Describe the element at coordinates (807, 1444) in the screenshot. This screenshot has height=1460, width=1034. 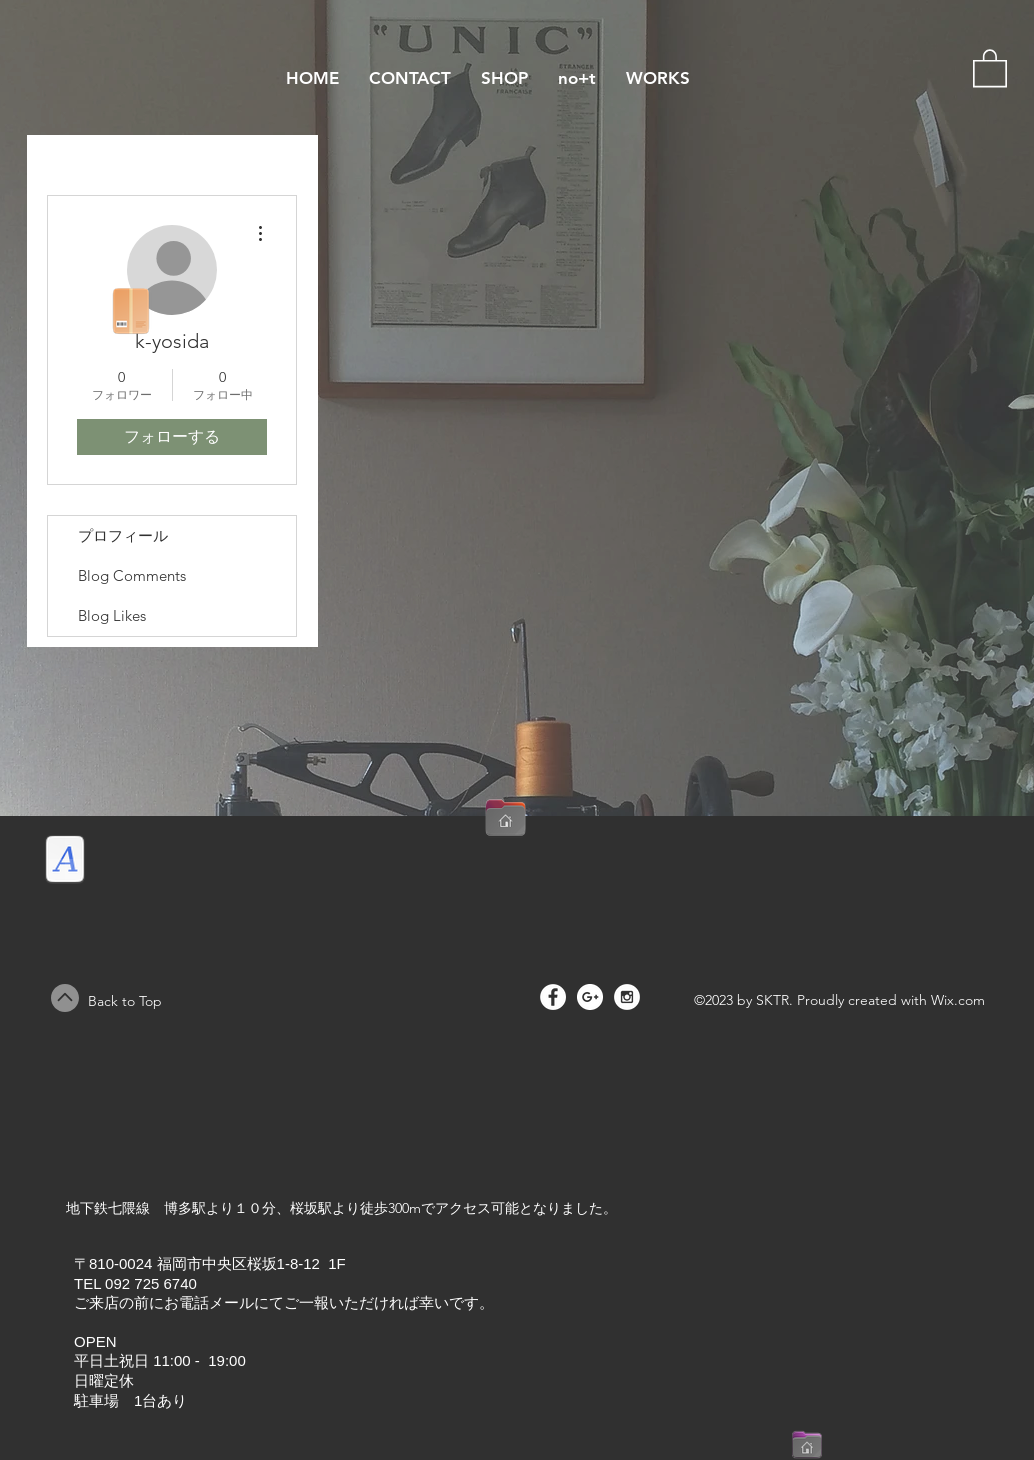
I see `access your home folder` at that location.